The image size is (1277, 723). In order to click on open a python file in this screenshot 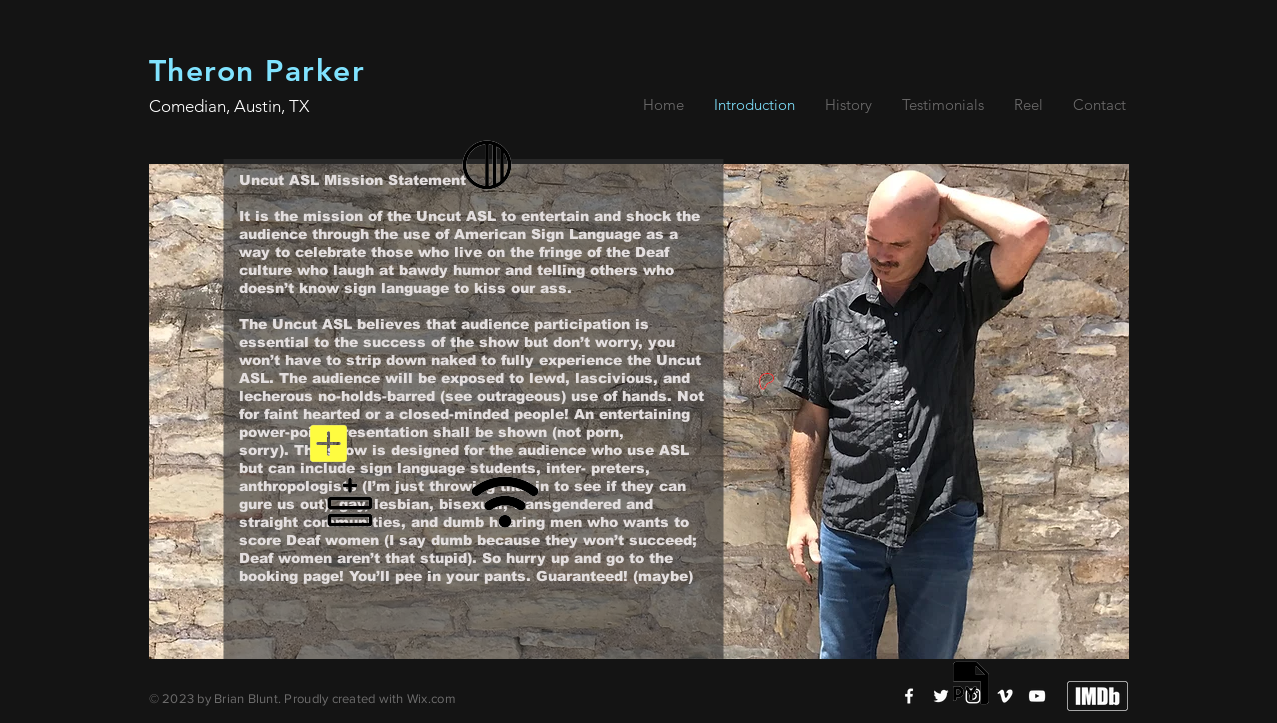, I will do `click(971, 683)`.